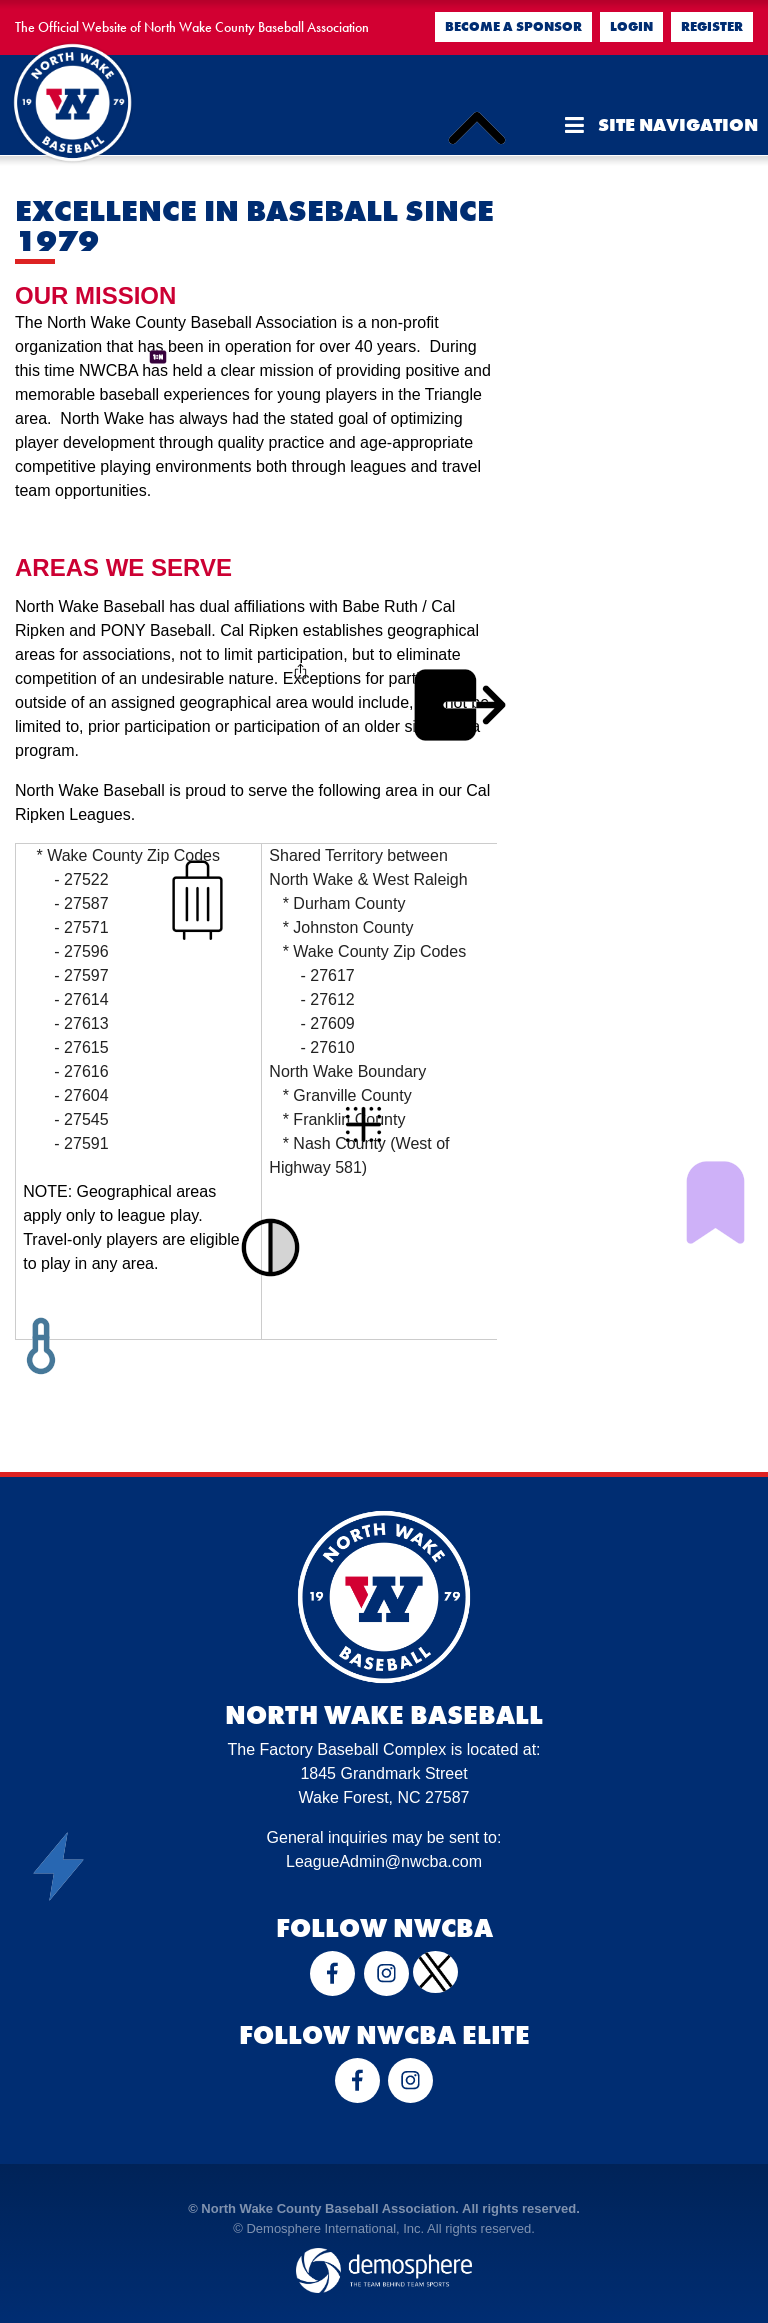 The width and height of the screenshot is (768, 2323). Describe the element at coordinates (363, 1124) in the screenshot. I see `apply inner borders to selected cells` at that location.